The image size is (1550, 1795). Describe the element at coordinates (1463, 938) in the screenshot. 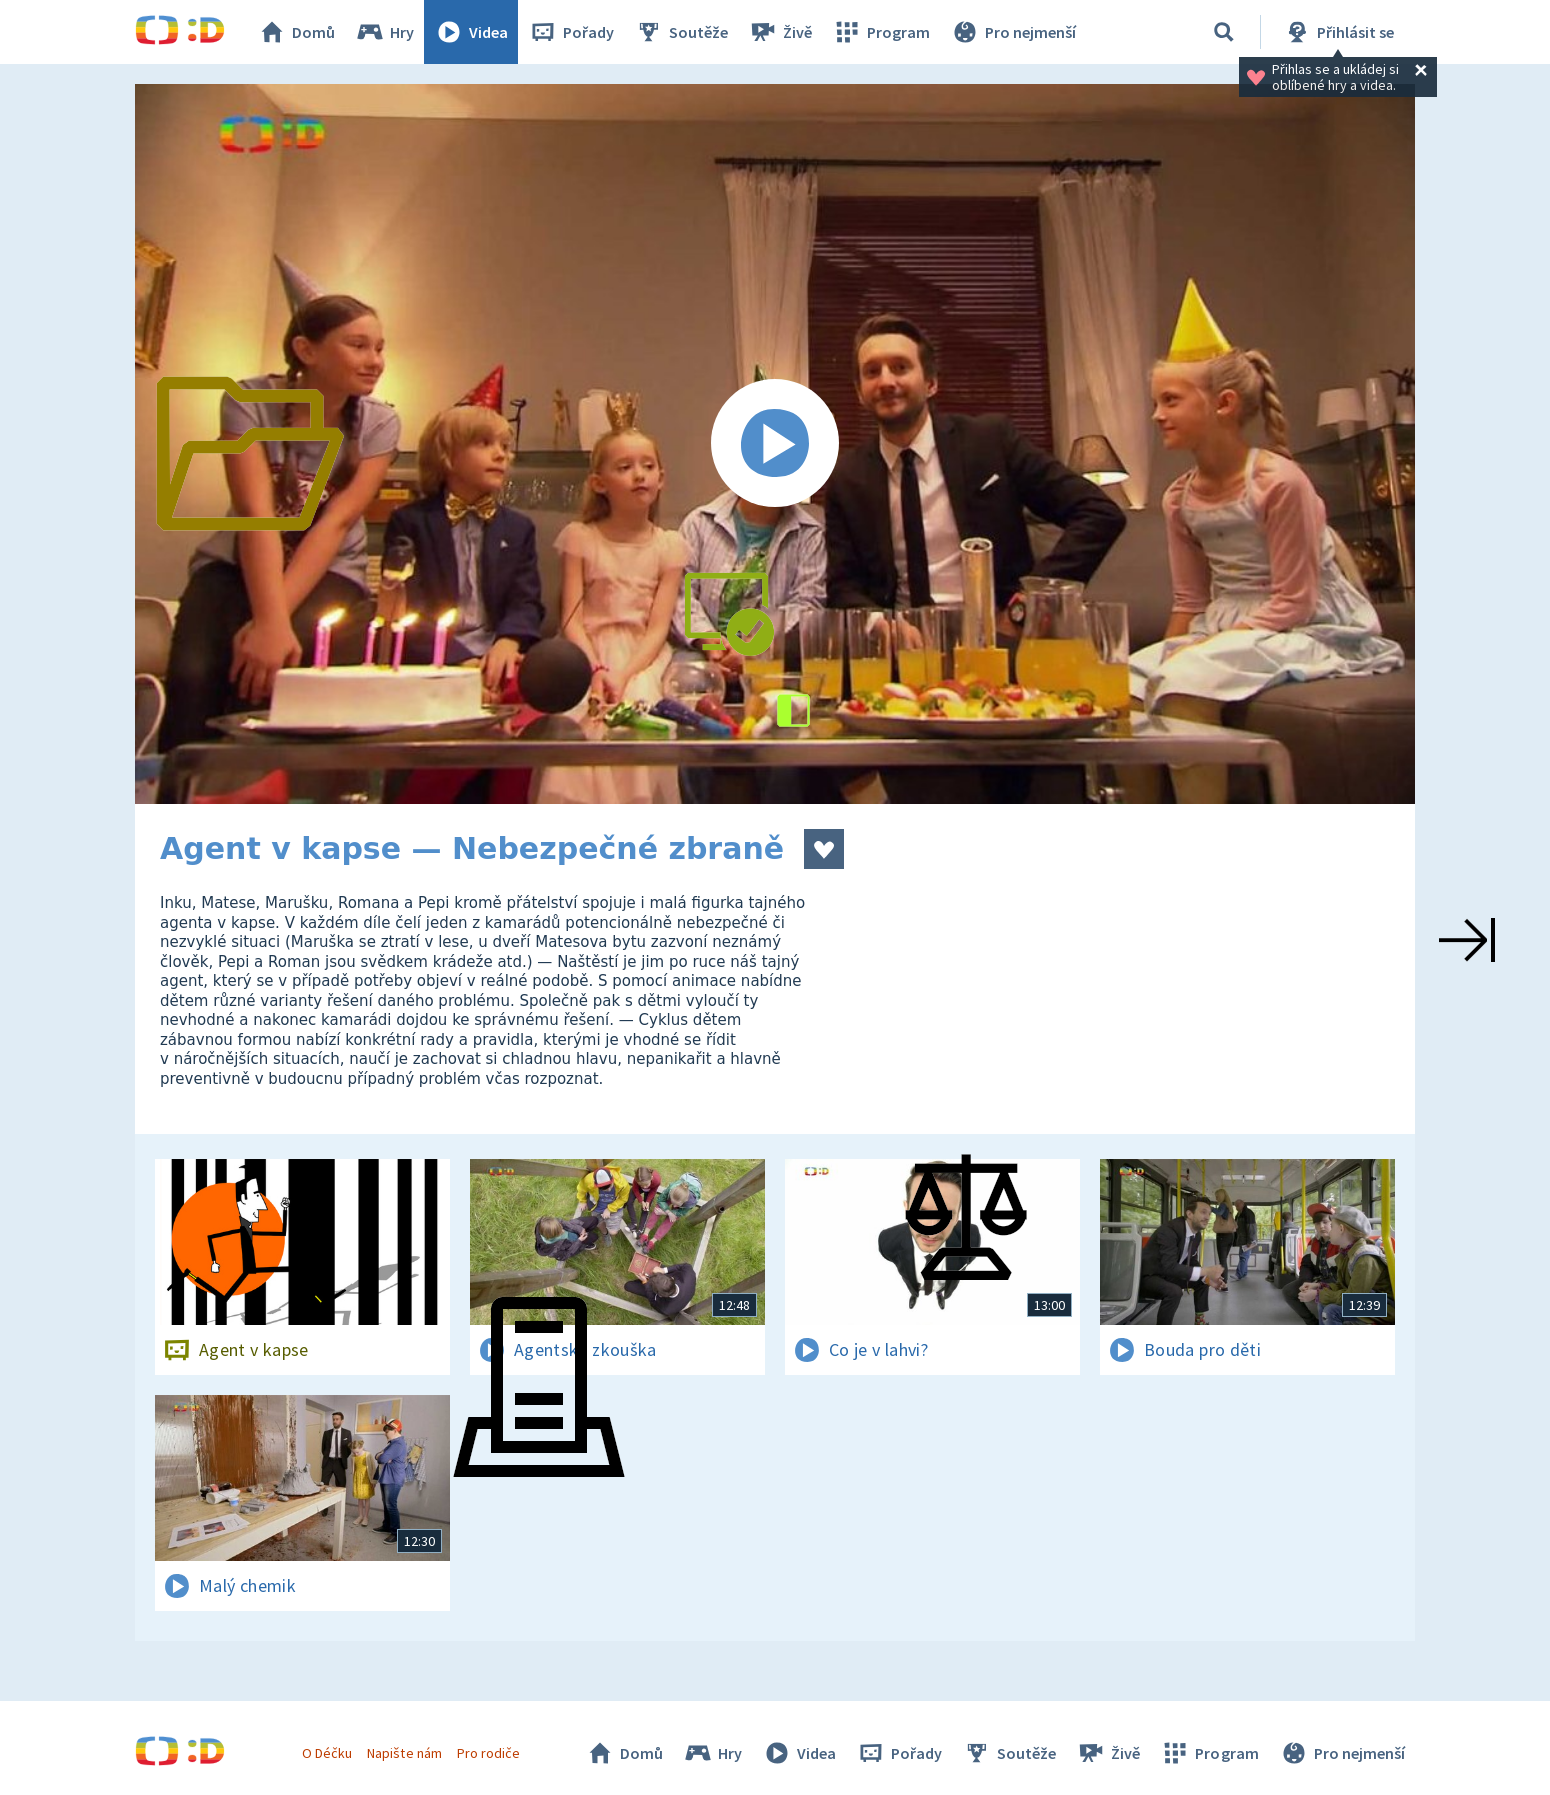

I see `move cursor to the next tab stop` at that location.